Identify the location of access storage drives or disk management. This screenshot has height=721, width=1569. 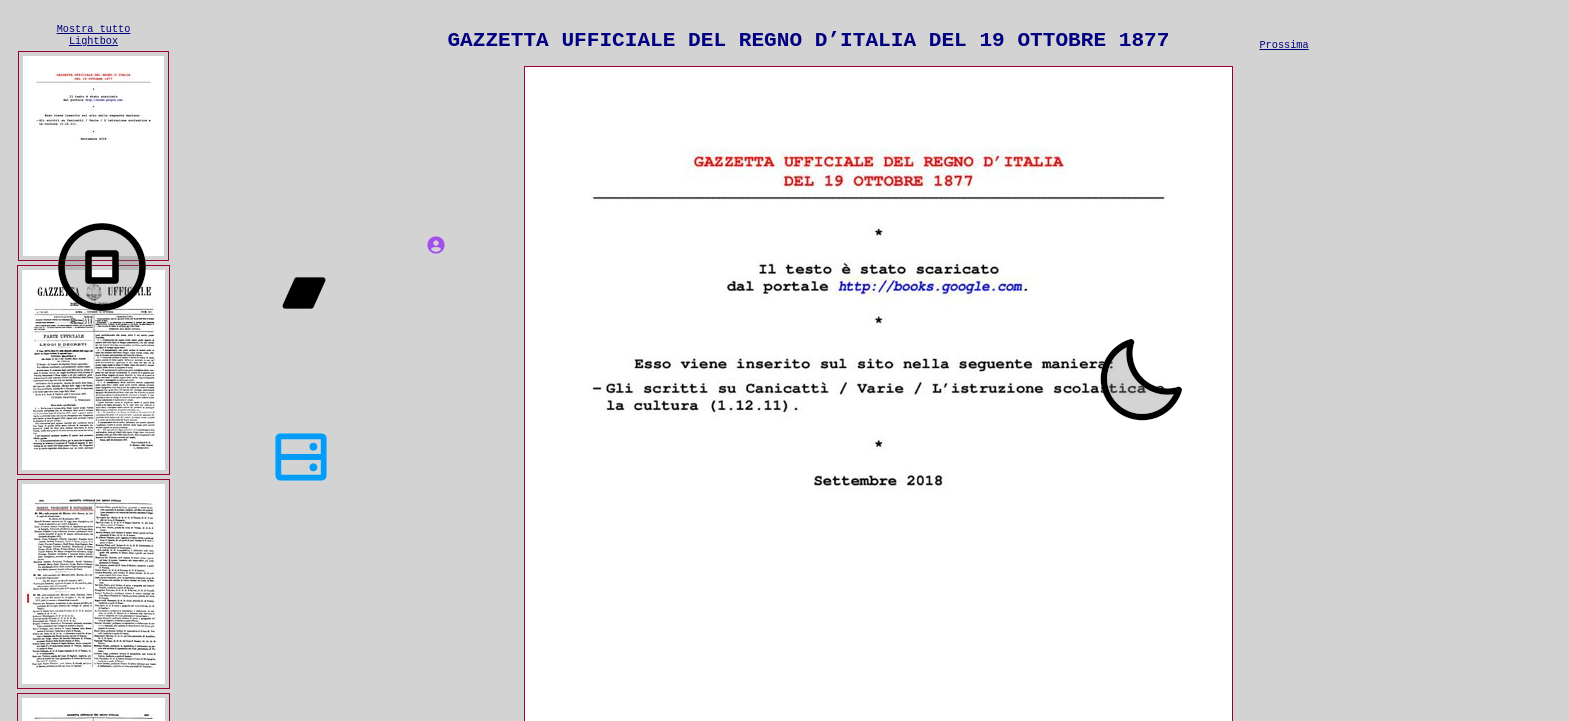
(301, 457).